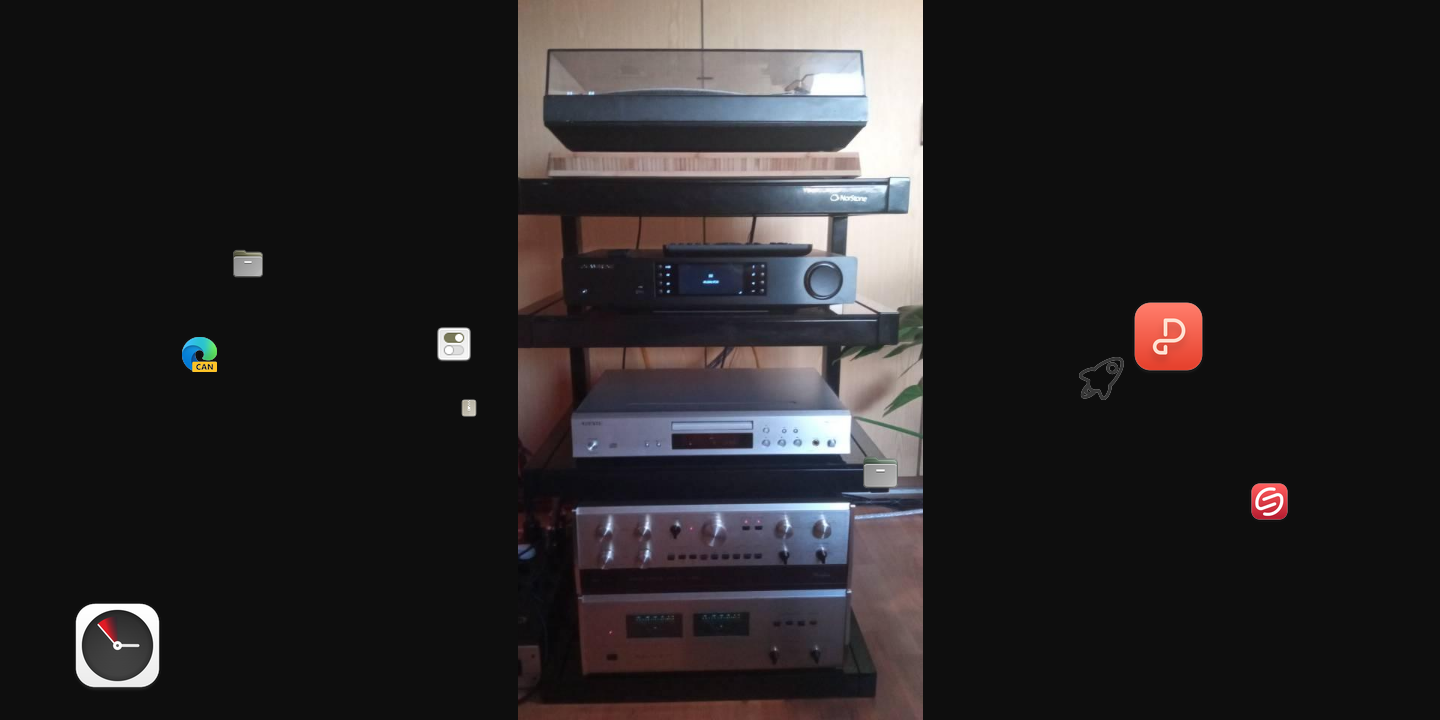  What do you see at coordinates (1101, 378) in the screenshot?
I see `launch applications or open app drawer` at bounding box center [1101, 378].